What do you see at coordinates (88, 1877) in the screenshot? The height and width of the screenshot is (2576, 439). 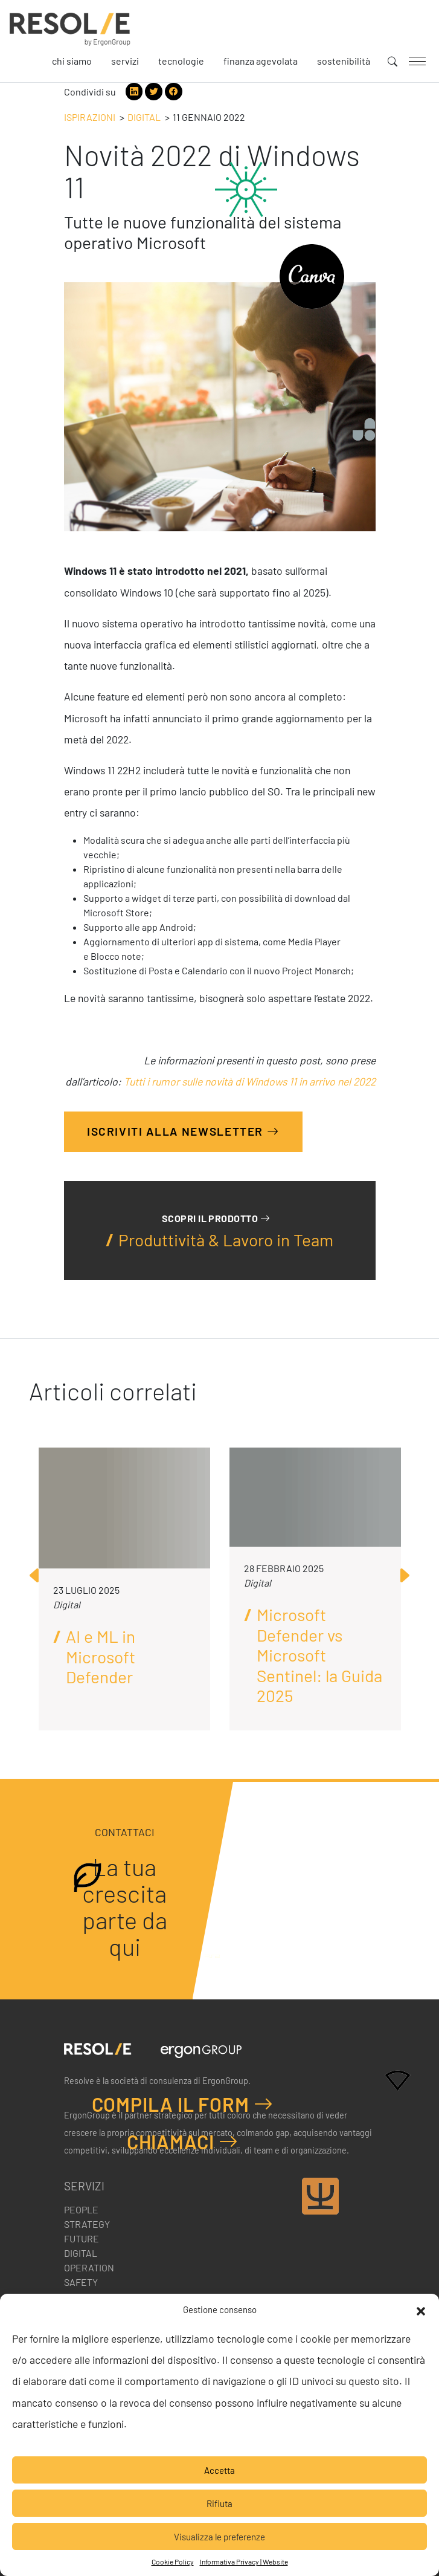 I see `indicates eco-friendly or sustainable option` at bounding box center [88, 1877].